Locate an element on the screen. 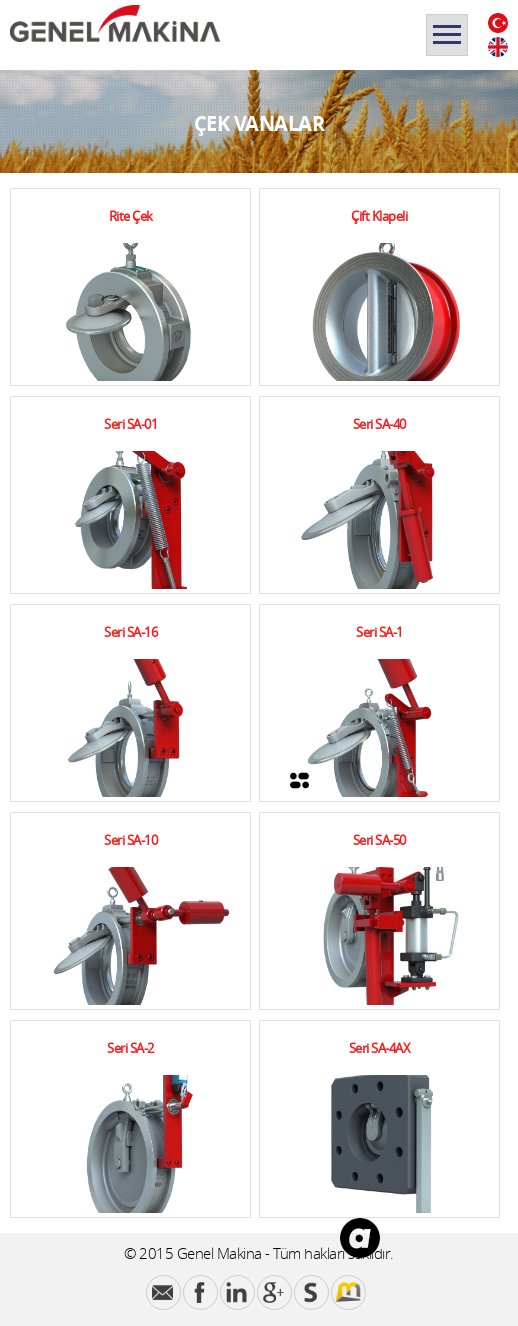 The image size is (518, 1326). open the AirAsia app is located at coordinates (360, 1238).